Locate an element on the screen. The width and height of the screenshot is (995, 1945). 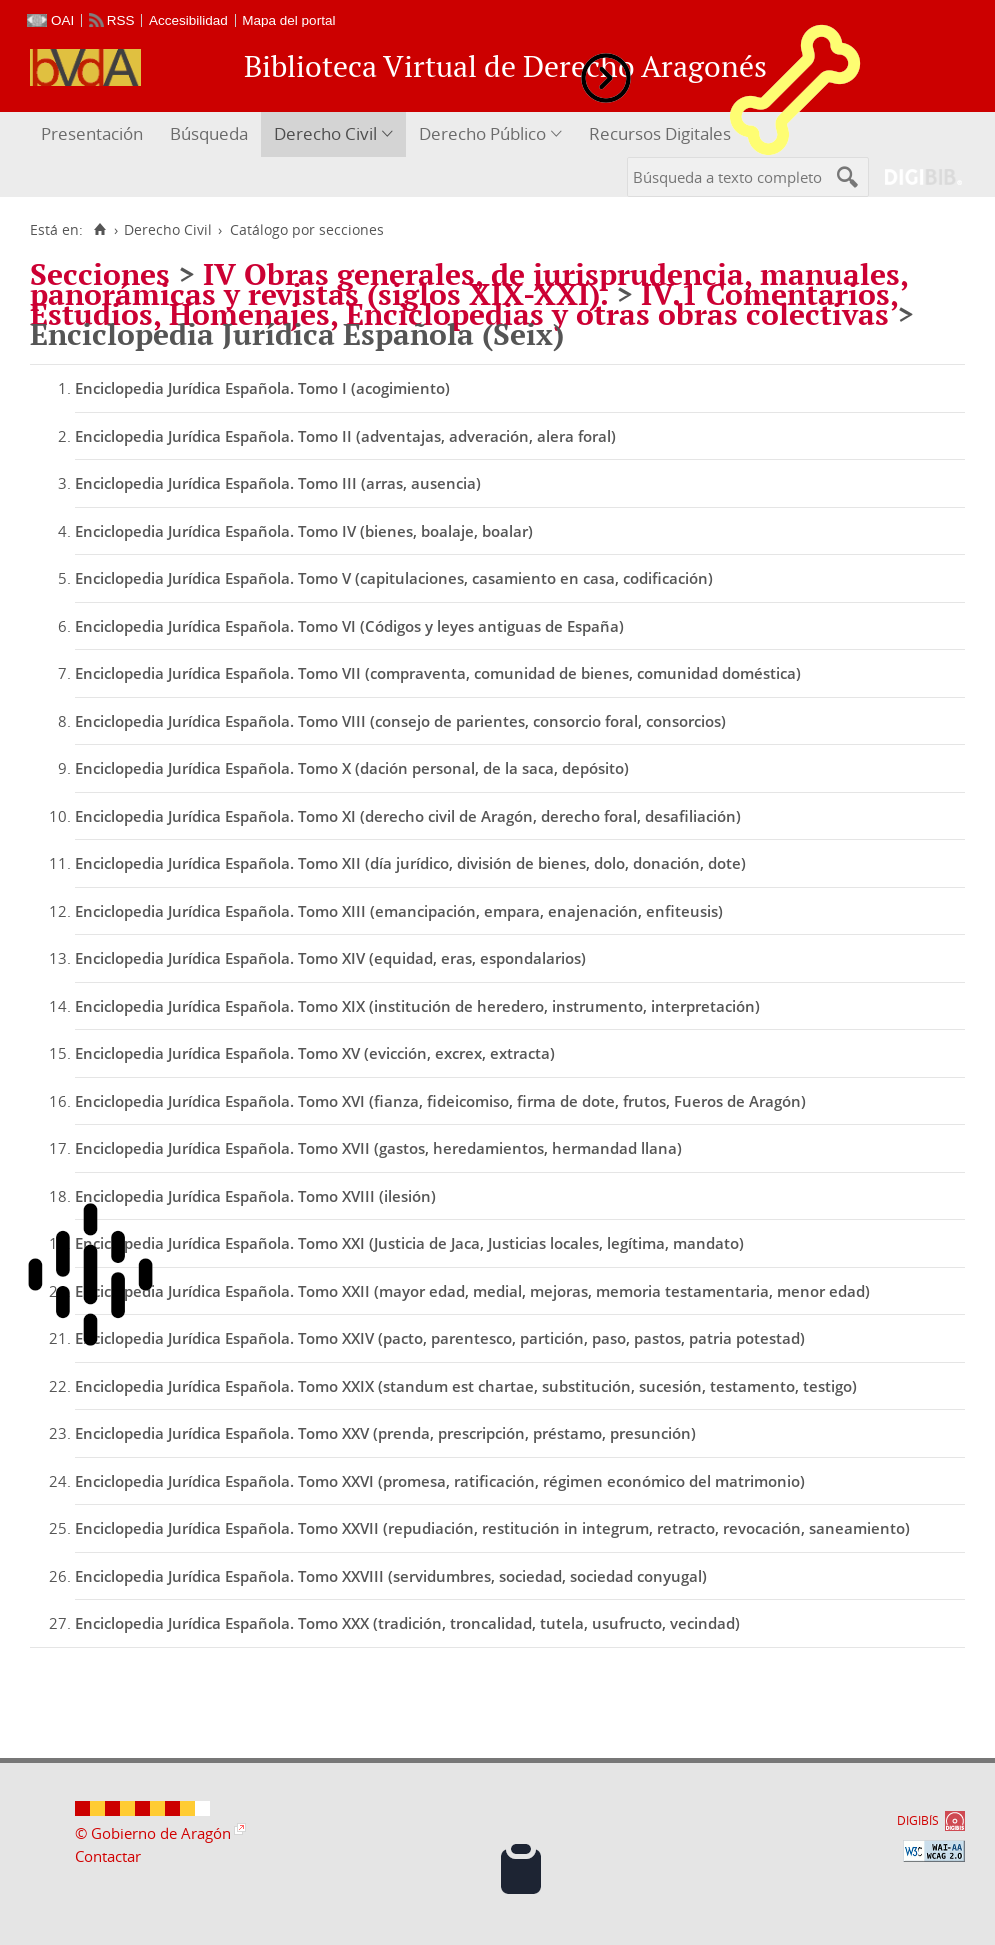
access pet-related features or settings is located at coordinates (795, 90).